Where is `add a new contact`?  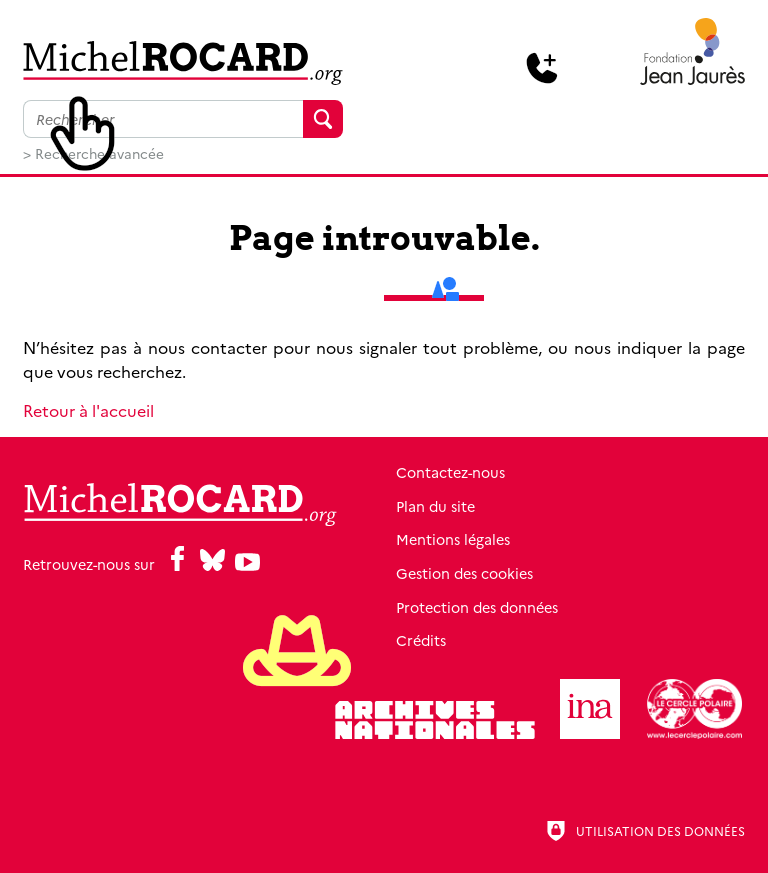
add a new contact is located at coordinates (542, 67).